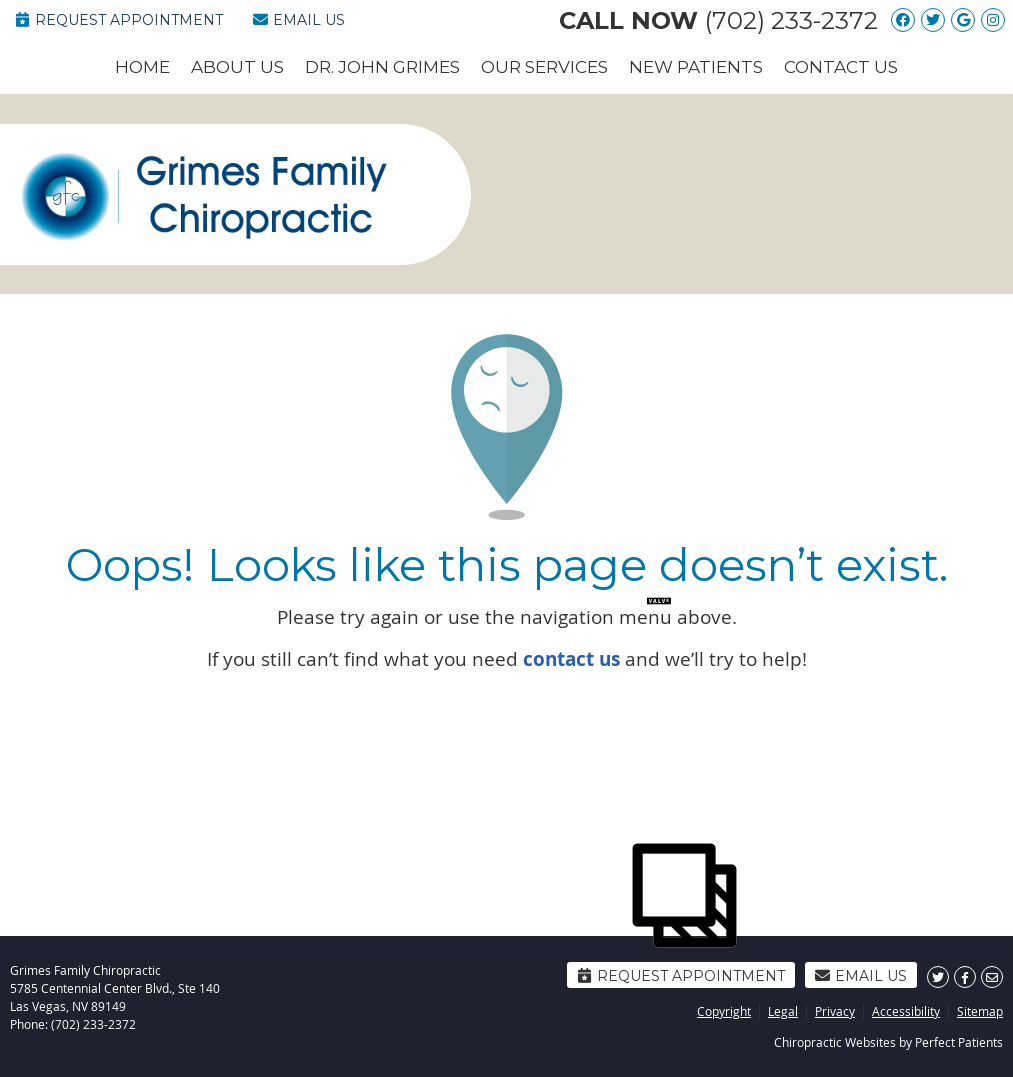 The height and width of the screenshot is (1077, 1013). Describe the element at coordinates (684, 895) in the screenshot. I see `apply shadow effect to selected element` at that location.